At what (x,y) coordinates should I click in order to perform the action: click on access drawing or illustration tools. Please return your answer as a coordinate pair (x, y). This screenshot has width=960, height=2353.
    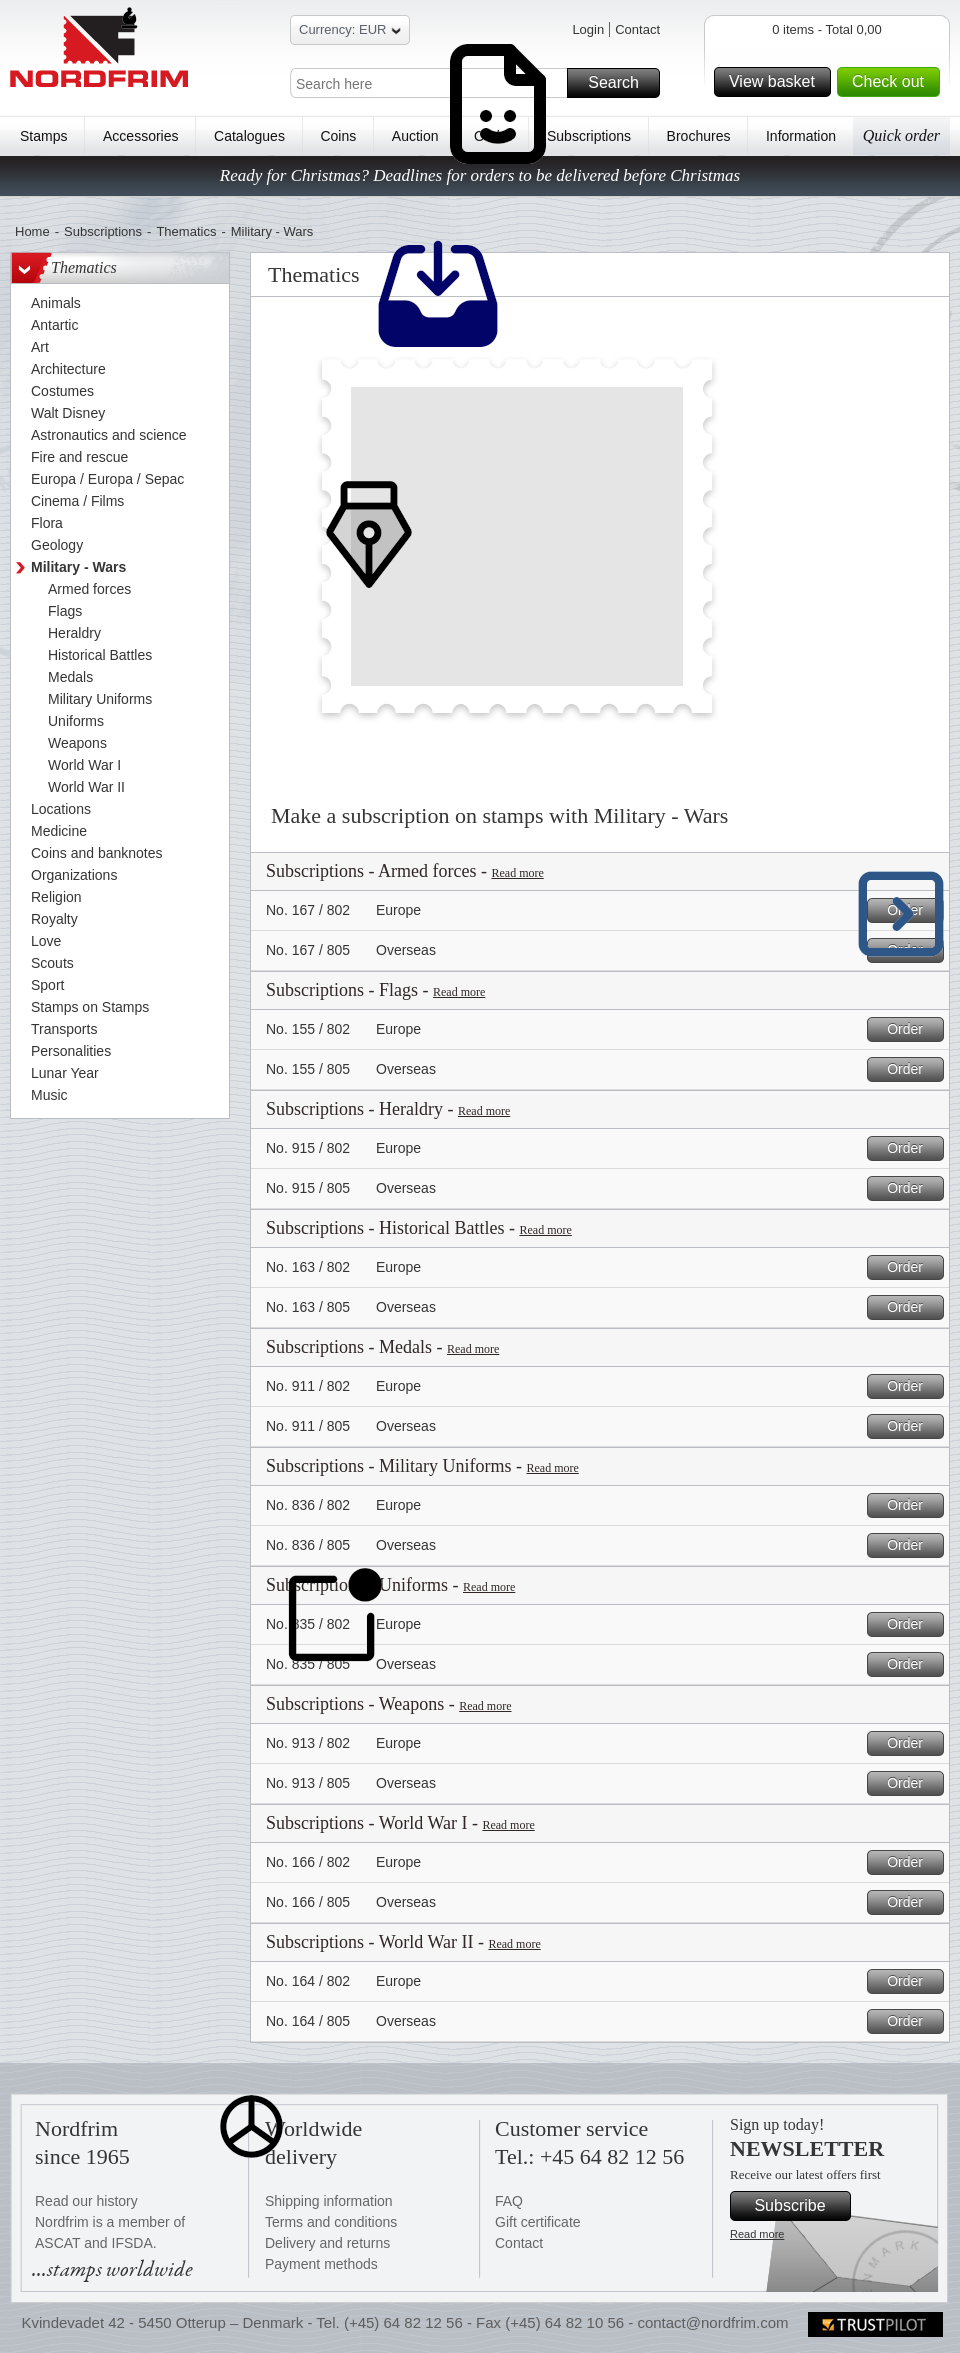
    Looking at the image, I should click on (369, 531).